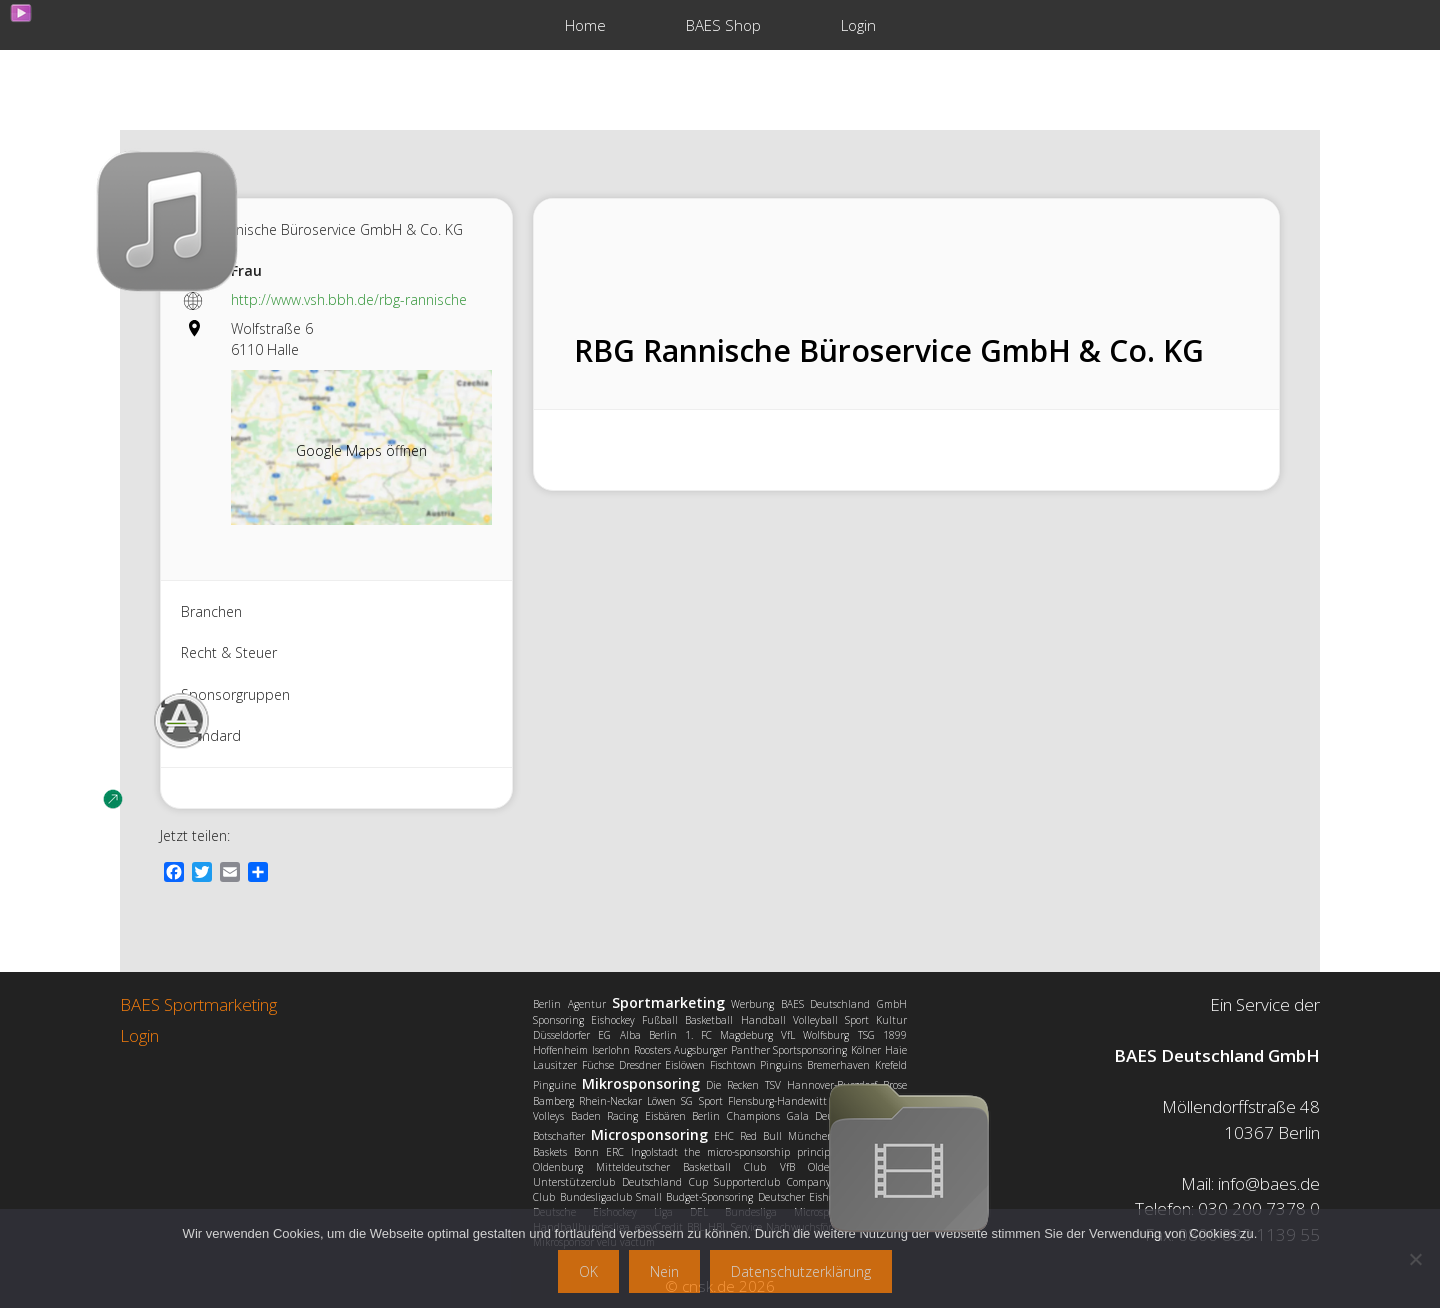 The width and height of the screenshot is (1440, 1308). I want to click on open your videos folder, so click(909, 1158).